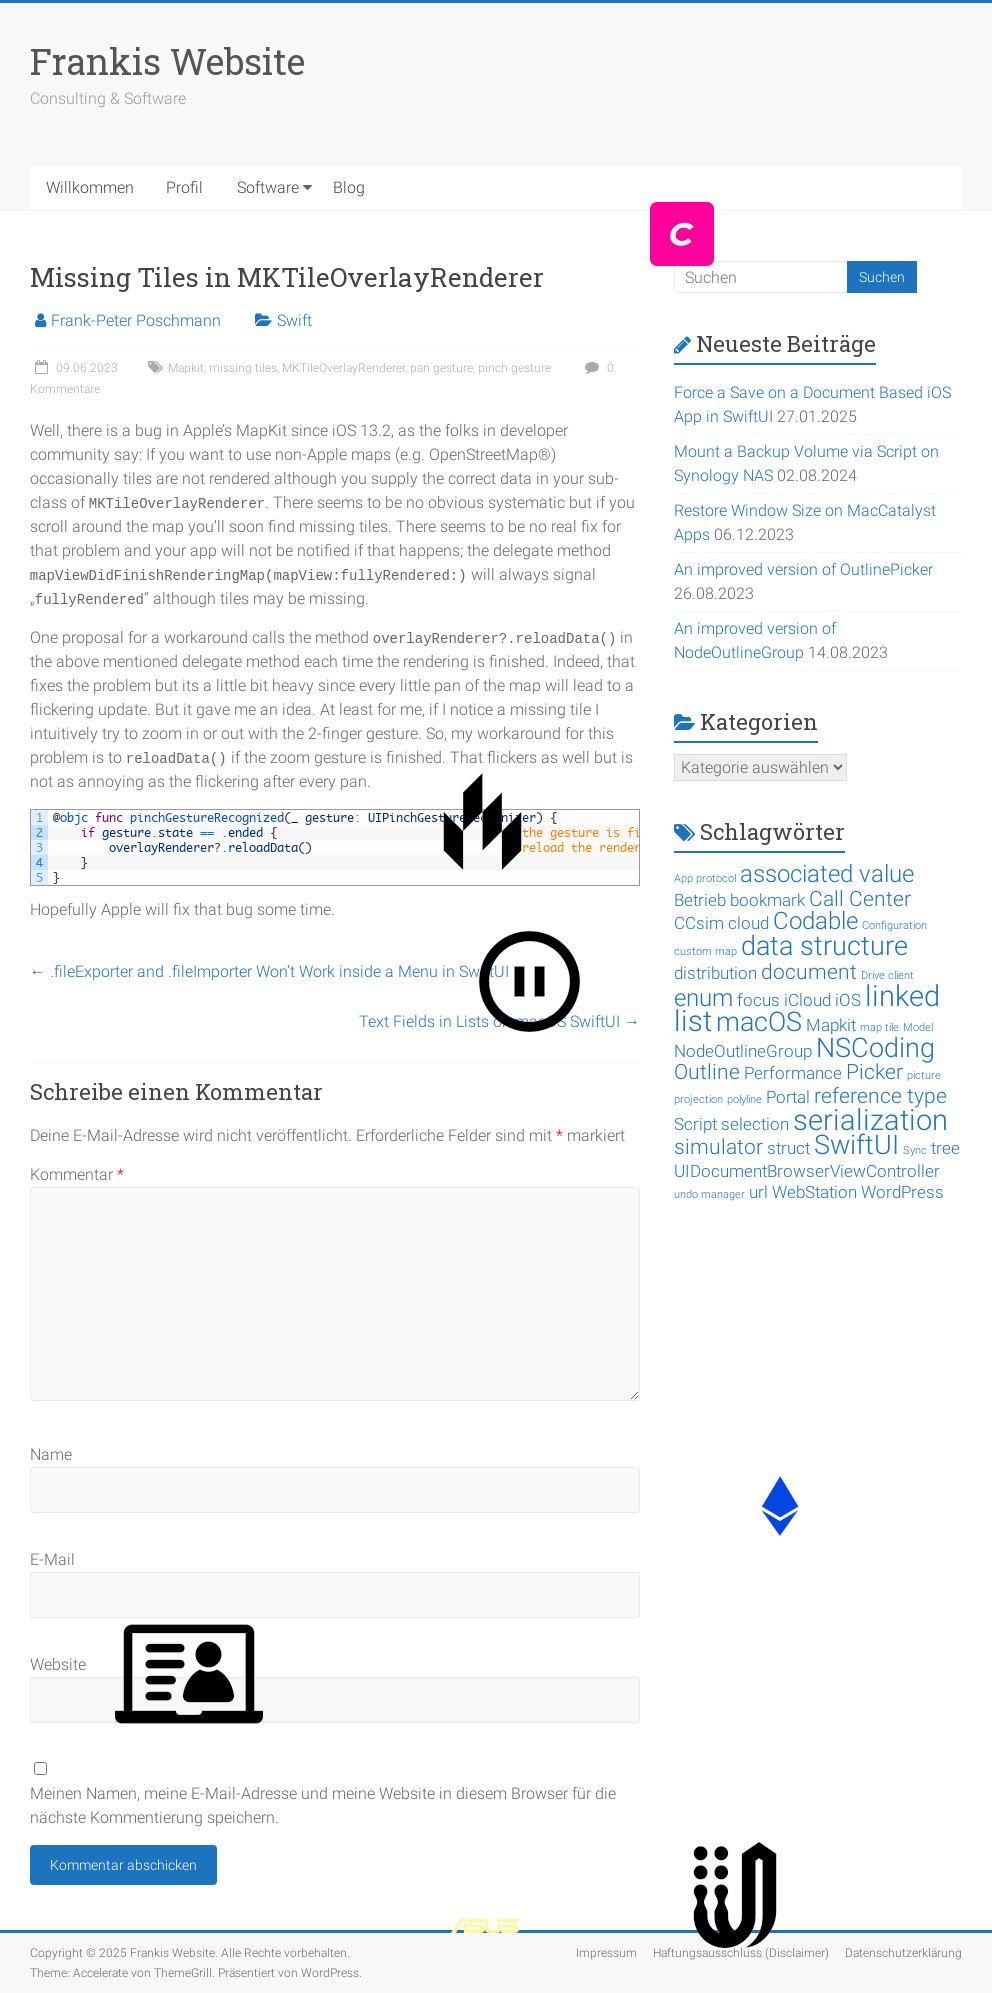  I want to click on visit UserVoice customer feedback platform, so click(735, 1895).